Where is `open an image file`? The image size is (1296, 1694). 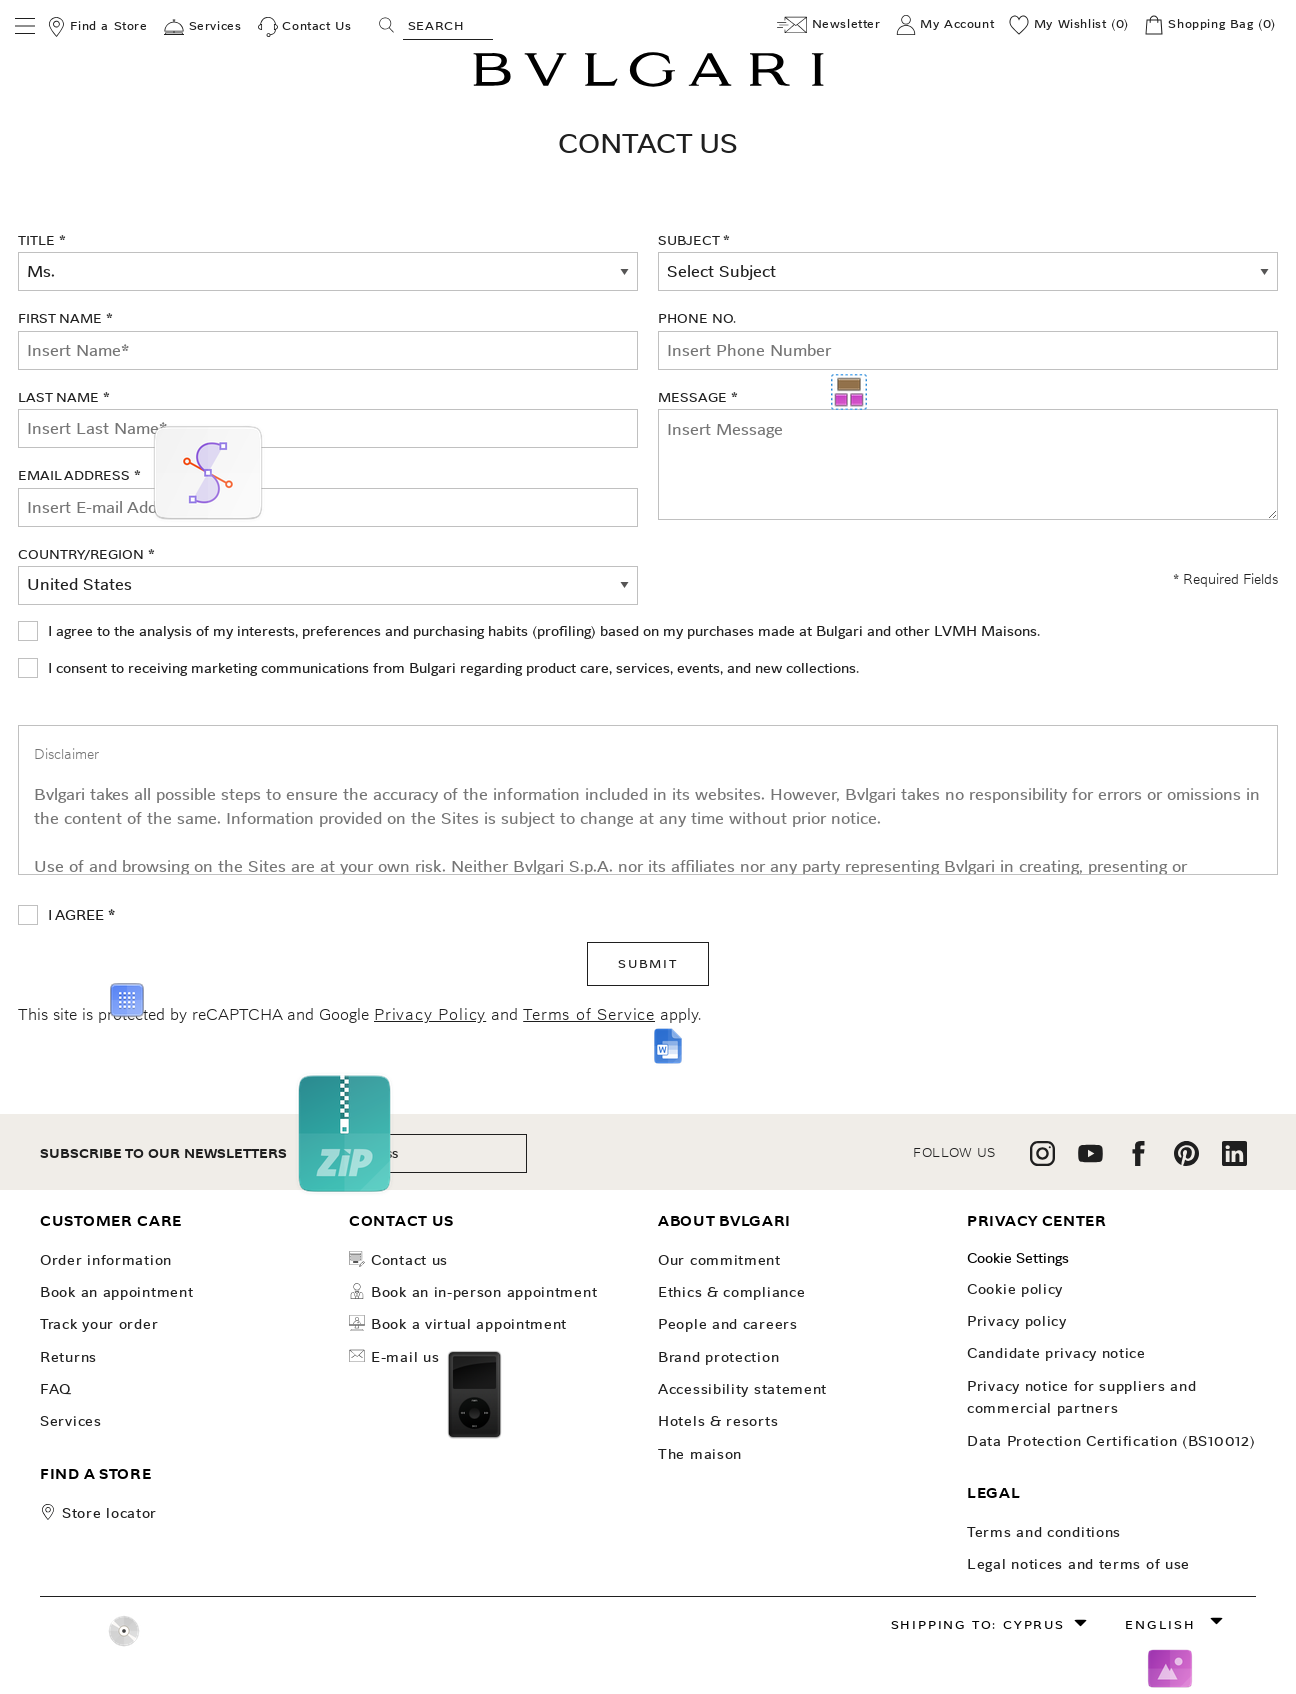 open an image file is located at coordinates (1170, 1667).